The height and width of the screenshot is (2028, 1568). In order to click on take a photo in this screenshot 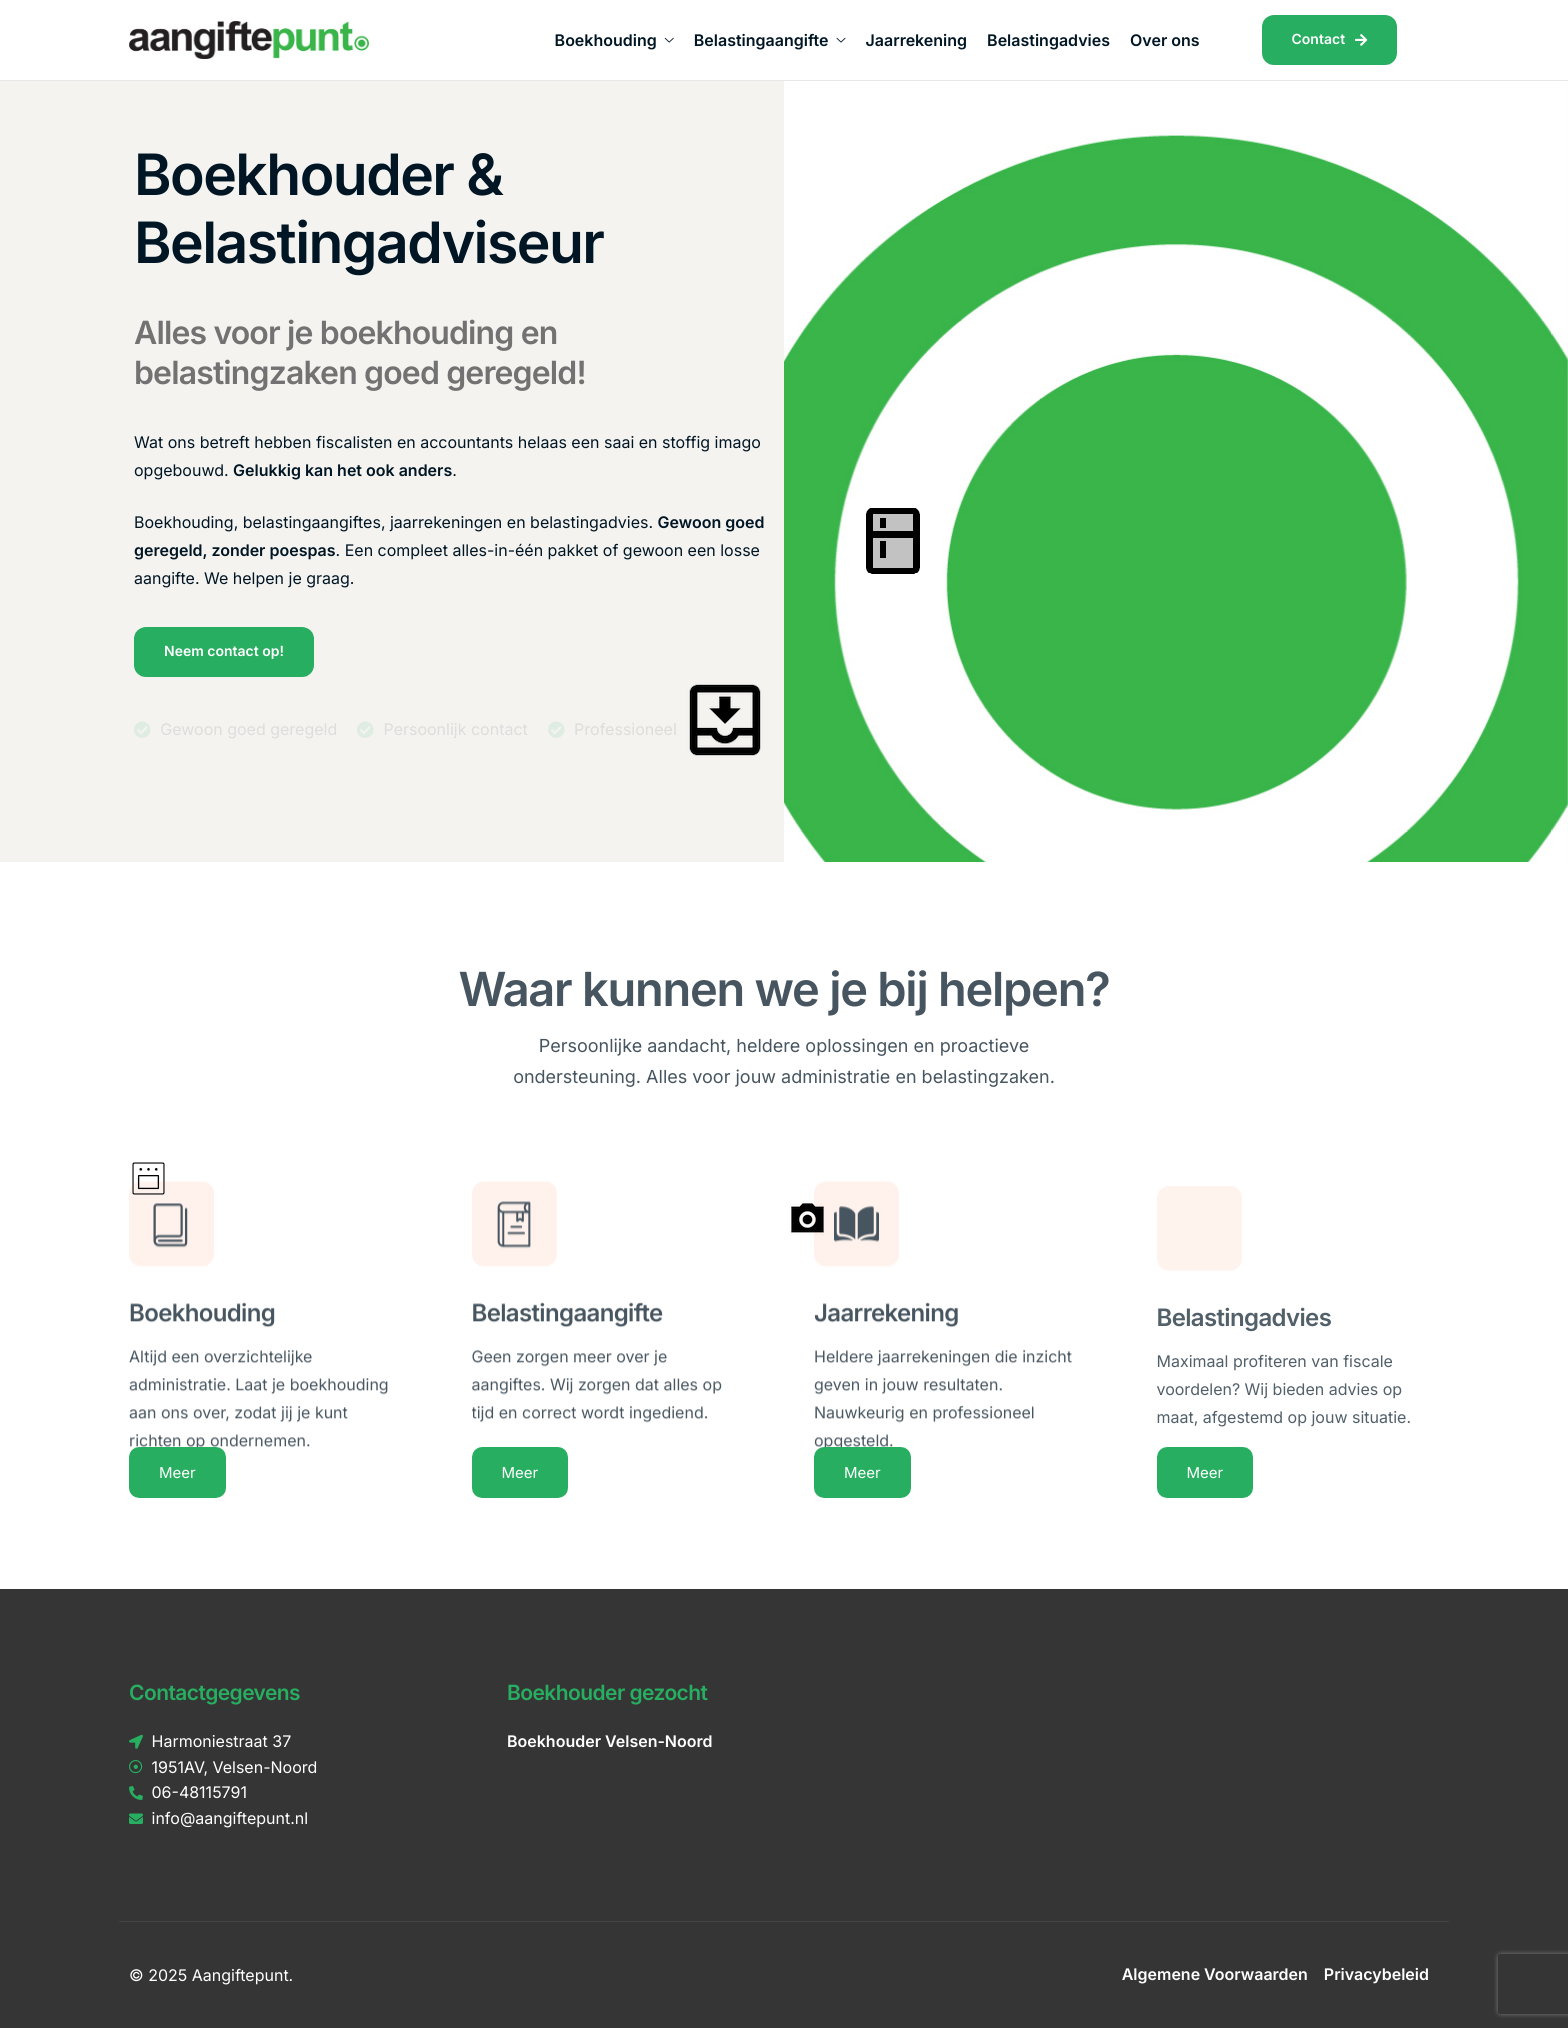, I will do `click(807, 1219)`.